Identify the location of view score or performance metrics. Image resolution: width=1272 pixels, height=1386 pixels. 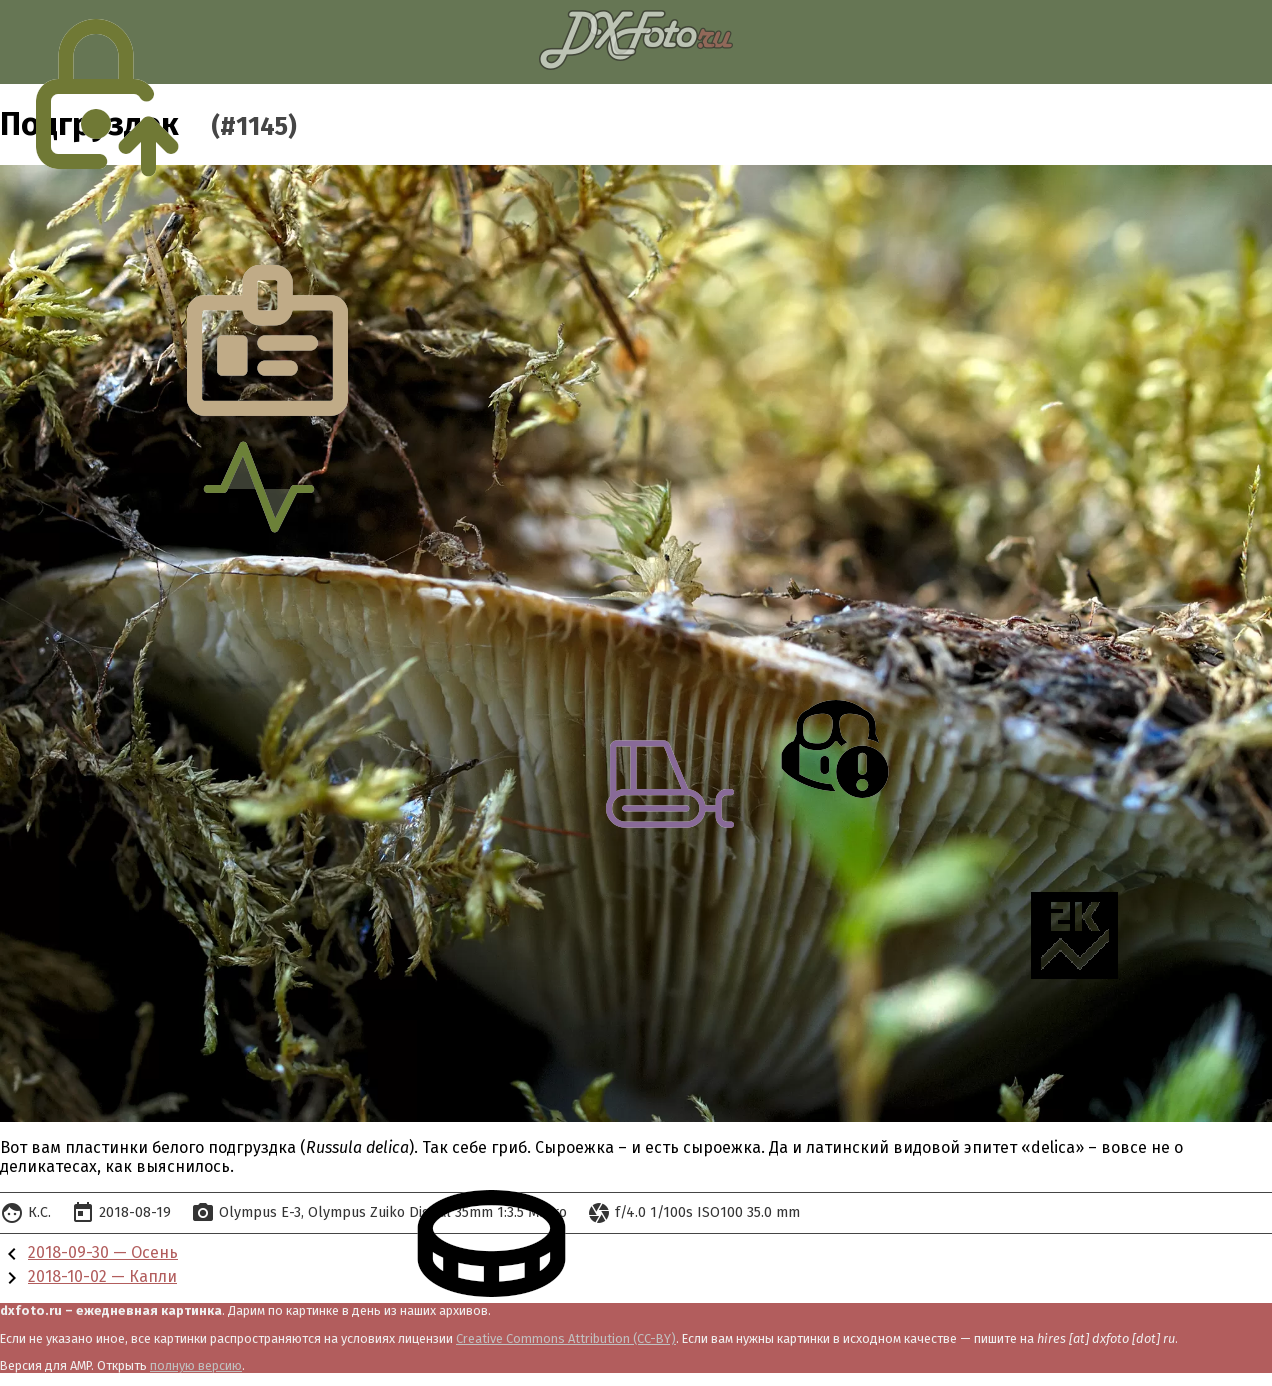
(1075, 936).